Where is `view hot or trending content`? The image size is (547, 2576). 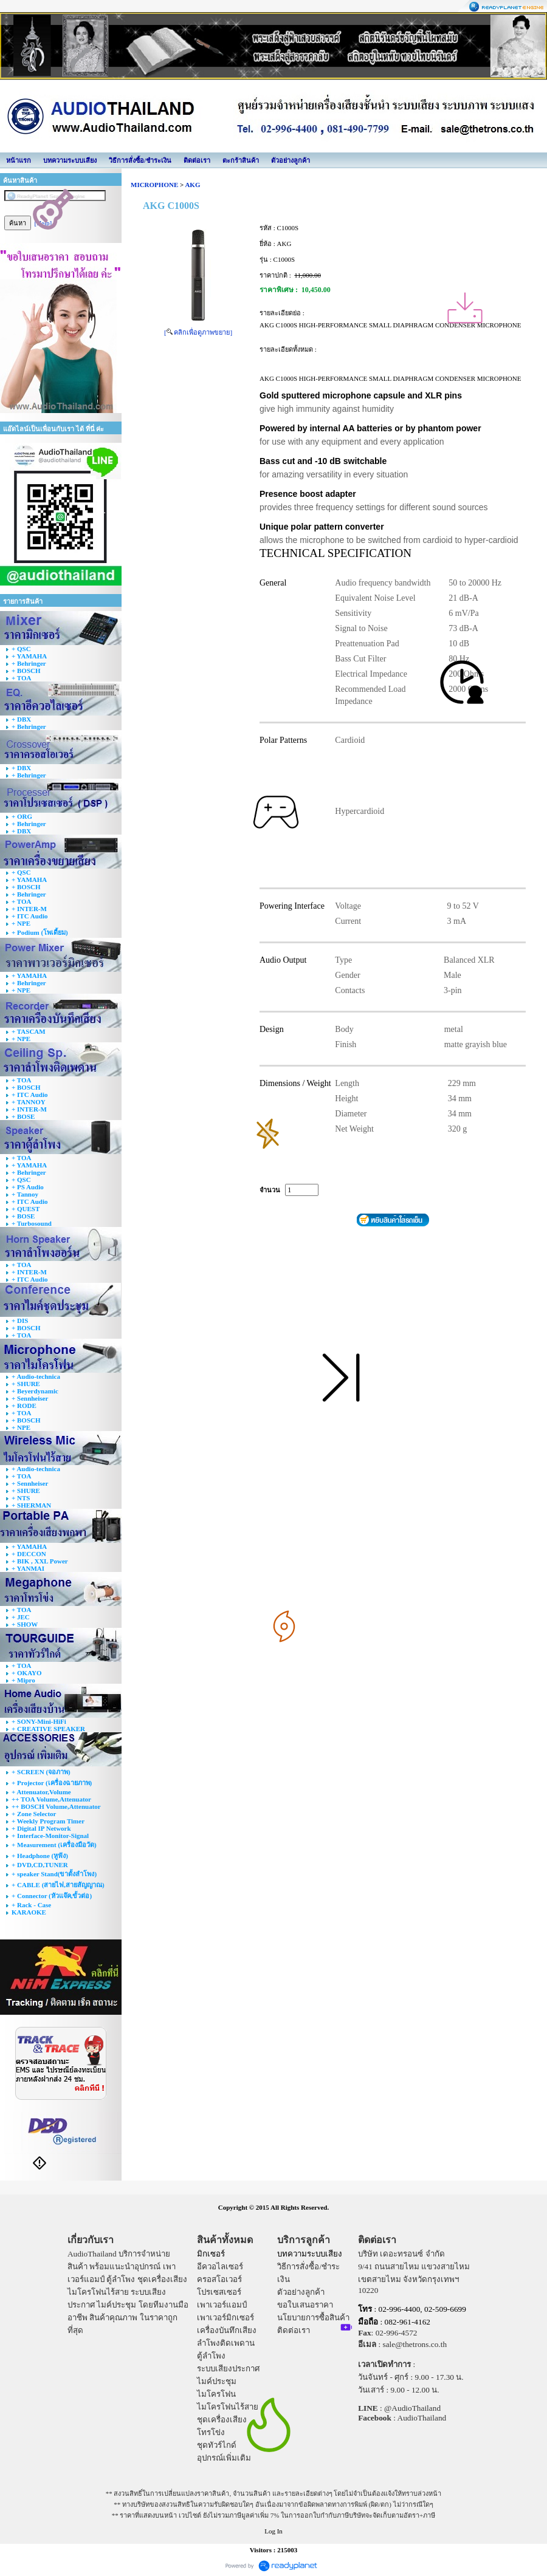 view hot or trending content is located at coordinates (269, 2425).